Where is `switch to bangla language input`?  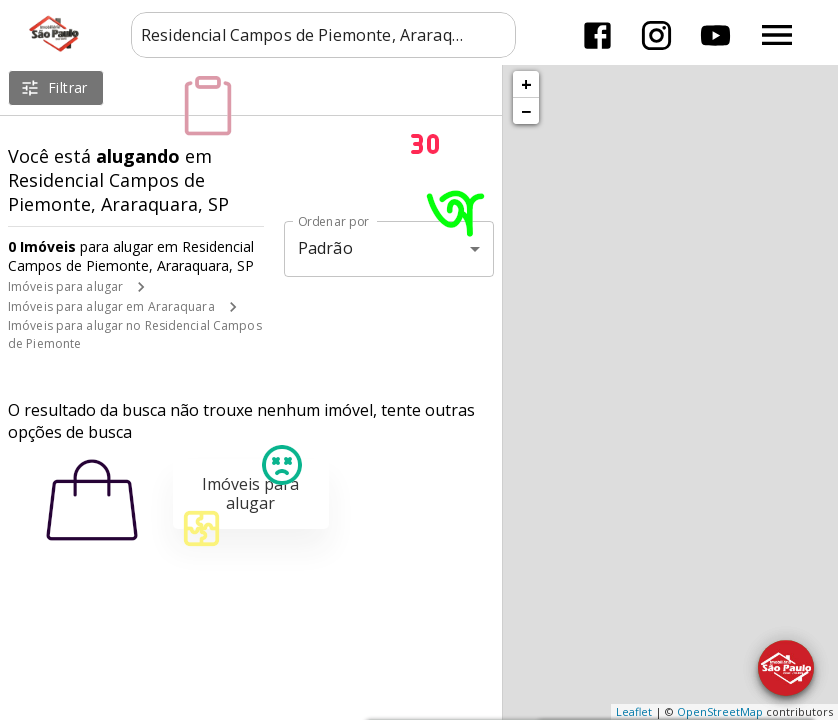 switch to bangla language input is located at coordinates (455, 213).